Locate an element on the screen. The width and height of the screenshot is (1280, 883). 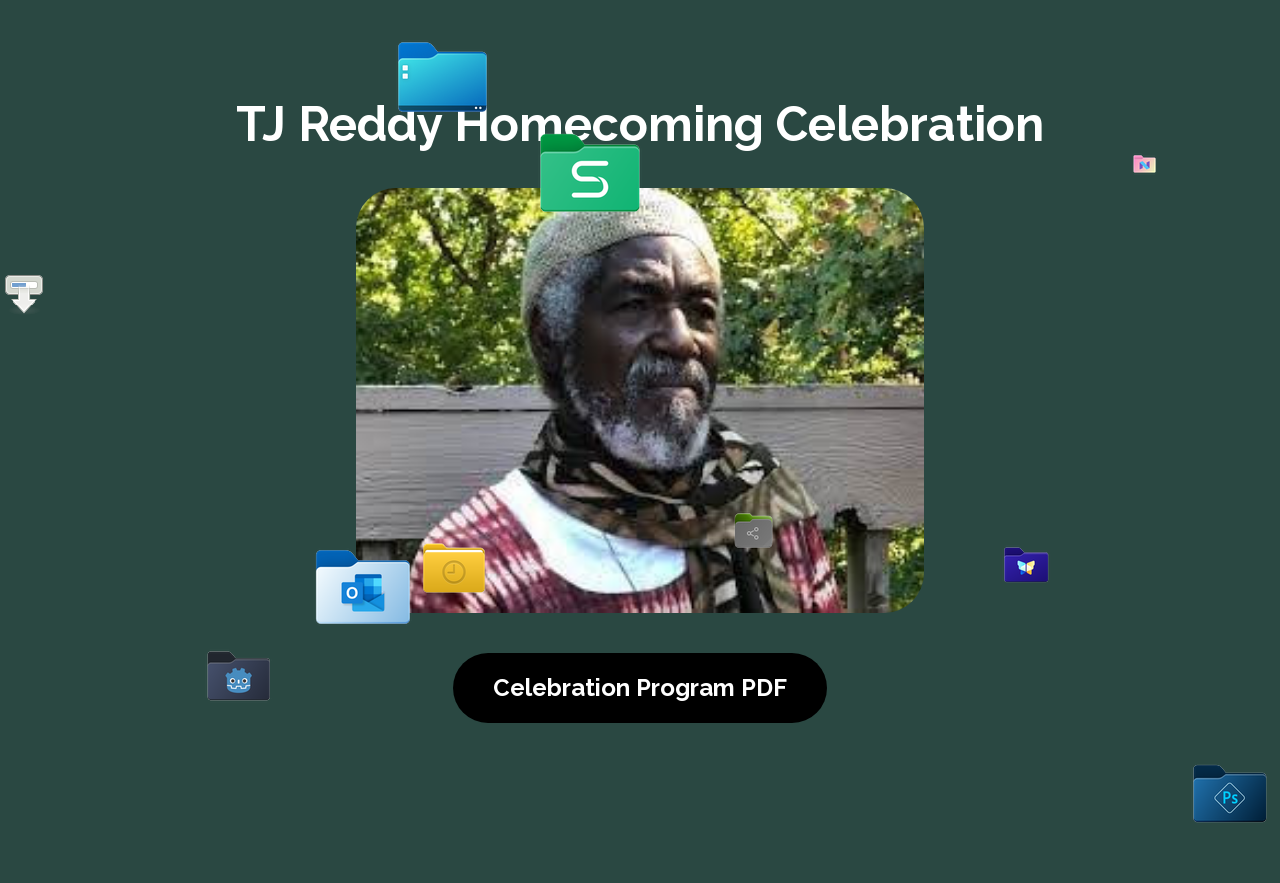
open your public shared folder is located at coordinates (753, 530).